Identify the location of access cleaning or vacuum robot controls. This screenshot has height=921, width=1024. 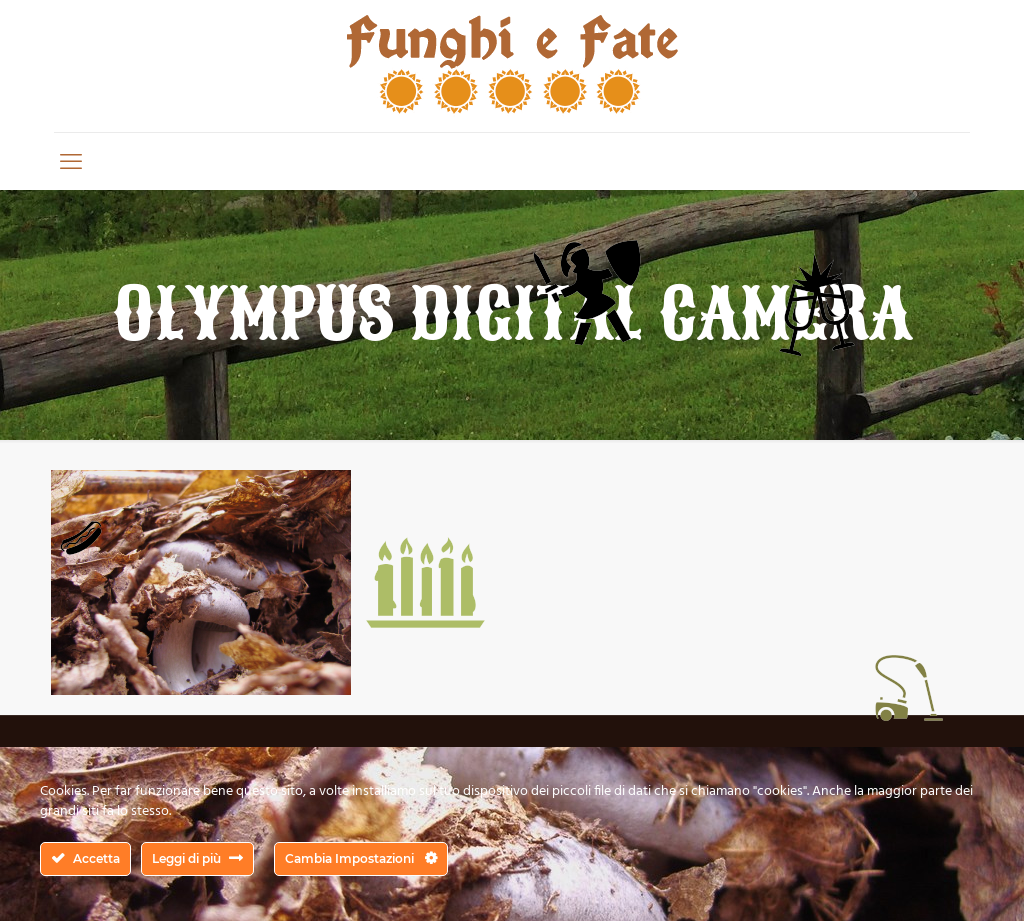
(909, 688).